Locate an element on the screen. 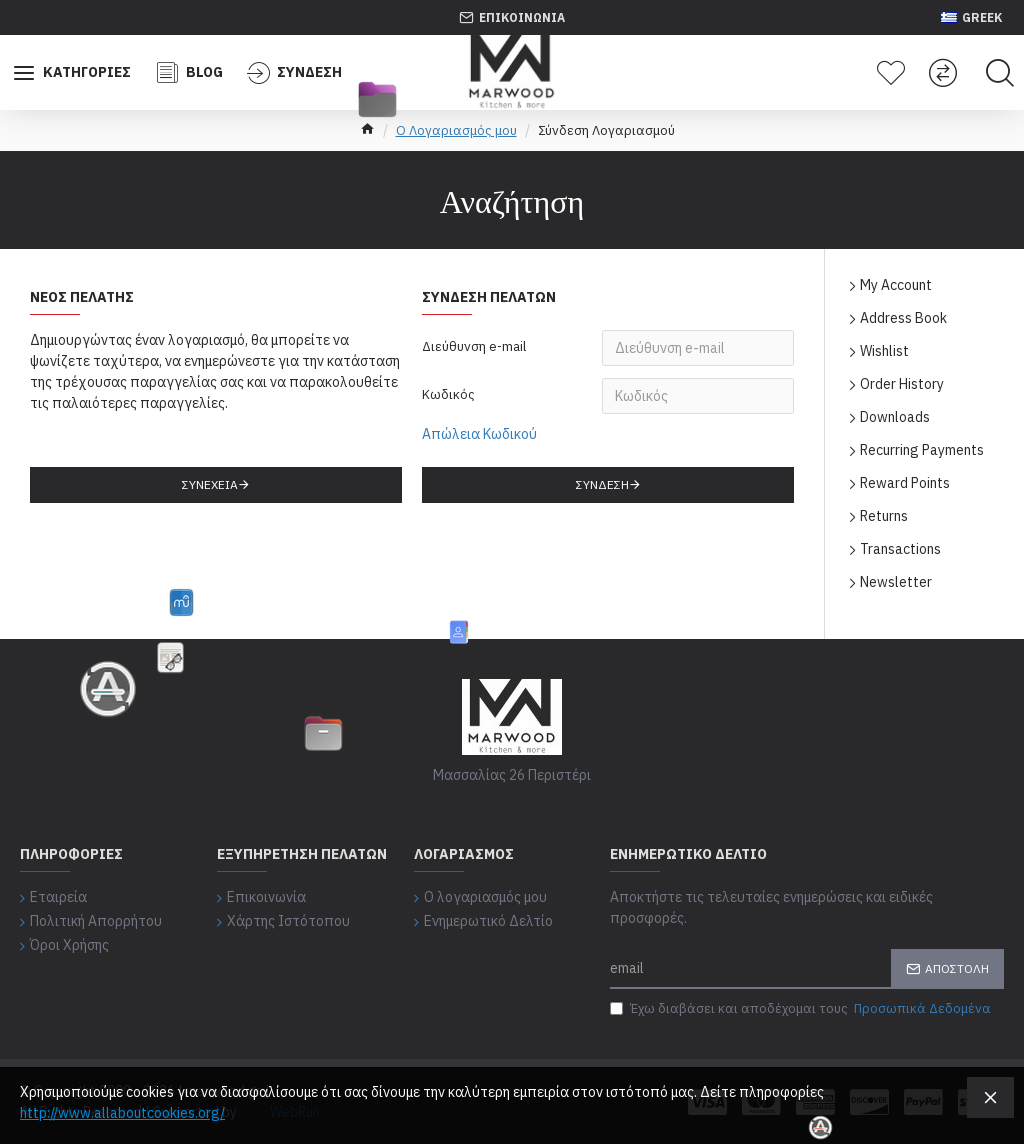 Image resolution: width=1024 pixels, height=1144 pixels. check for system software updates is located at coordinates (108, 689).